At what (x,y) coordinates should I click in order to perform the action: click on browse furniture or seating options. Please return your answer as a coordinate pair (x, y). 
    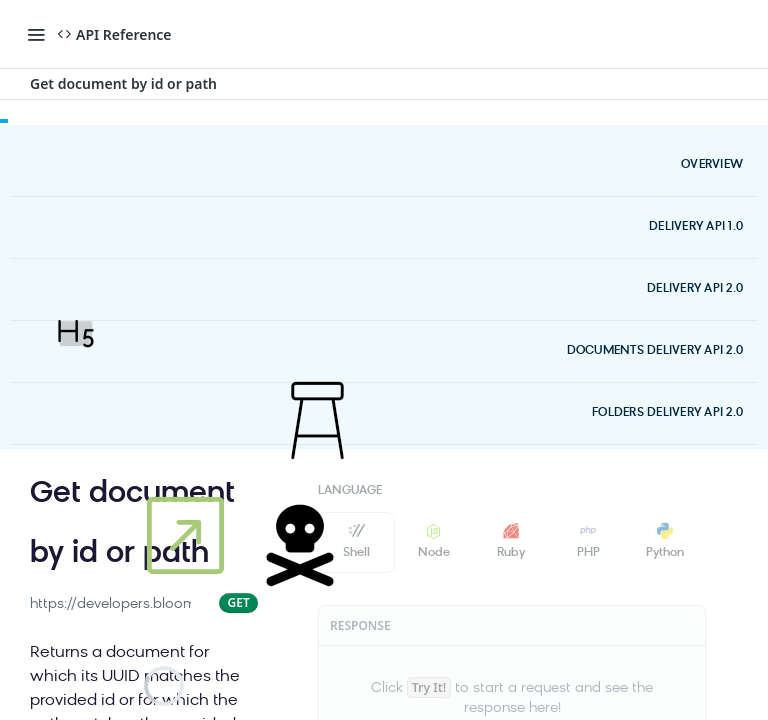
    Looking at the image, I should click on (317, 420).